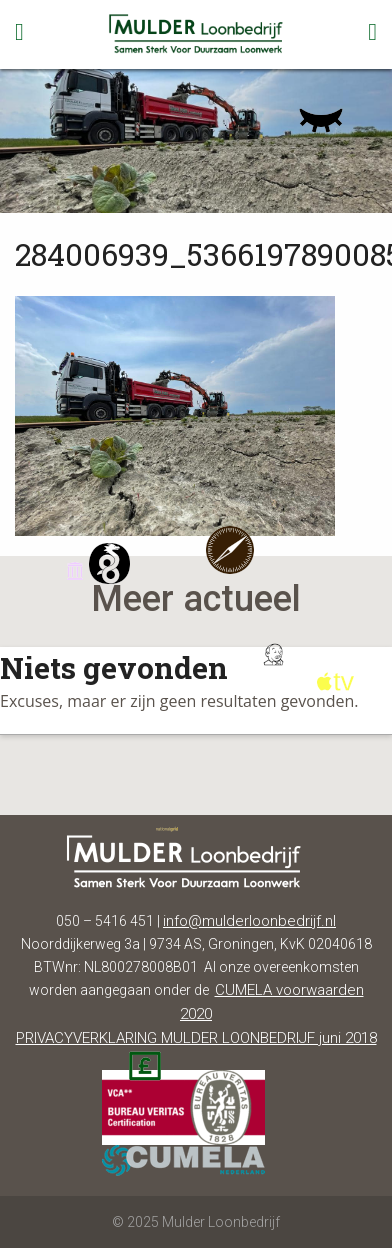  I want to click on hide password or sensitive content, so click(321, 119).